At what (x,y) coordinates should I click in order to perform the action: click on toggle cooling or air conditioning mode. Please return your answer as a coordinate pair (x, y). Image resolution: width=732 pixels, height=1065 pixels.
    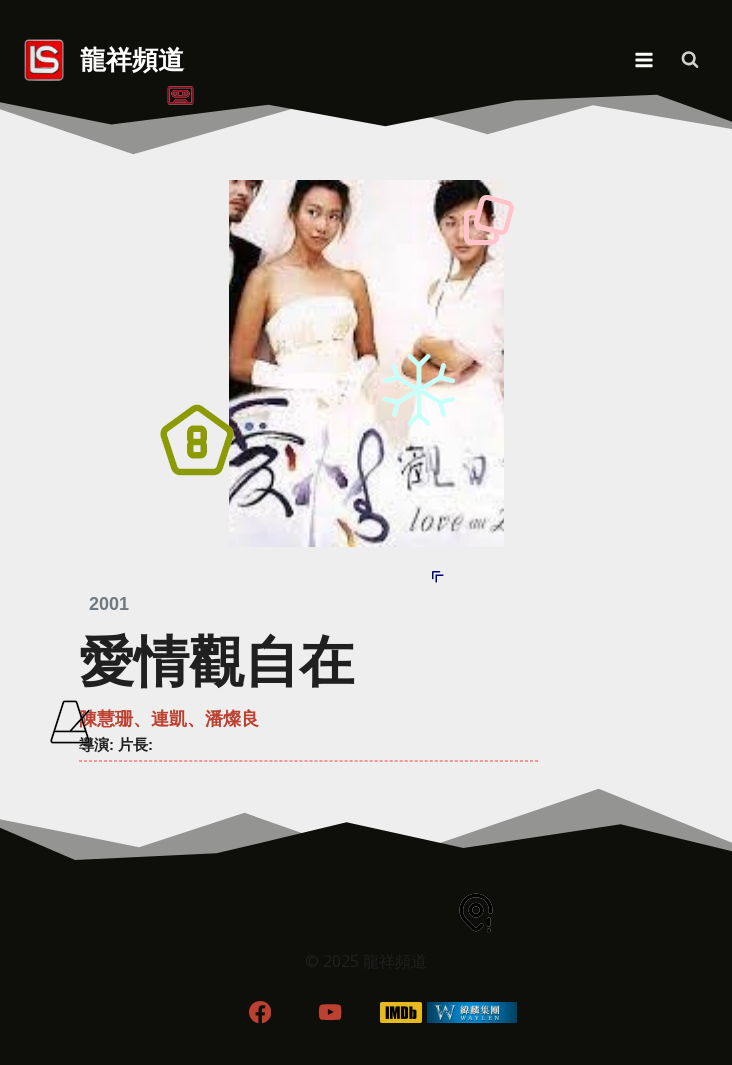
    Looking at the image, I should click on (419, 390).